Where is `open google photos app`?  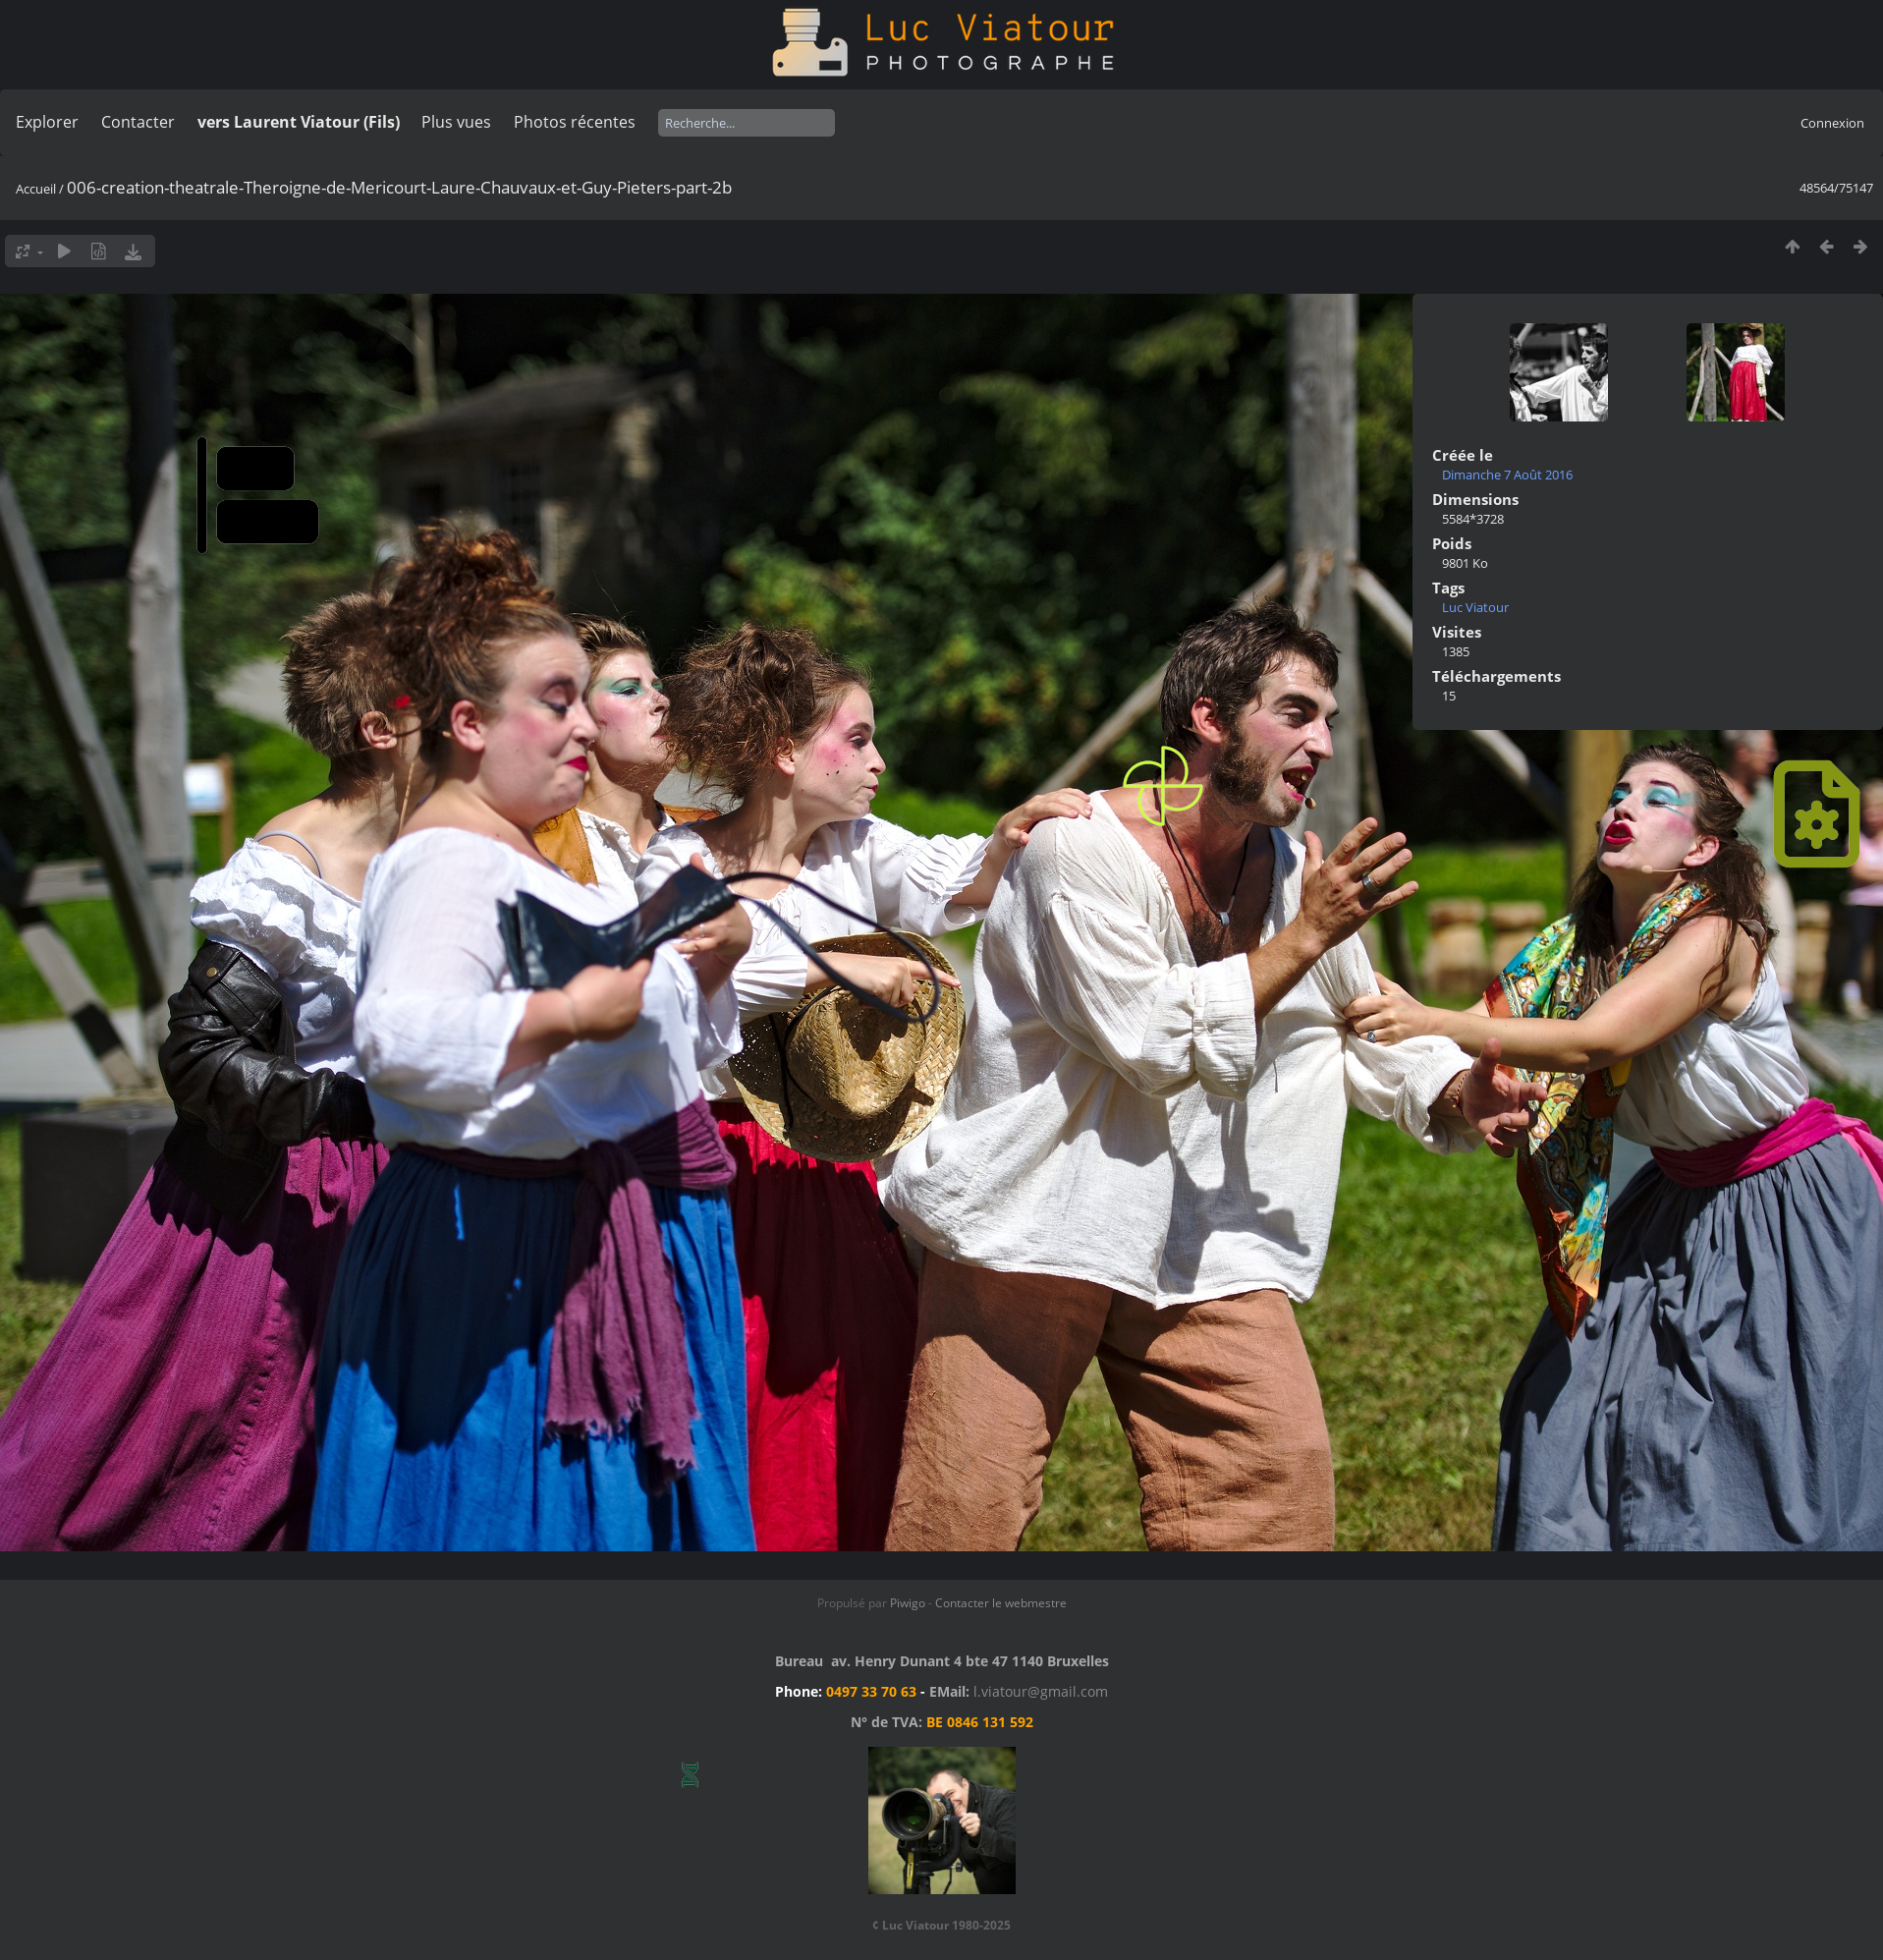 open google photos app is located at coordinates (1163, 786).